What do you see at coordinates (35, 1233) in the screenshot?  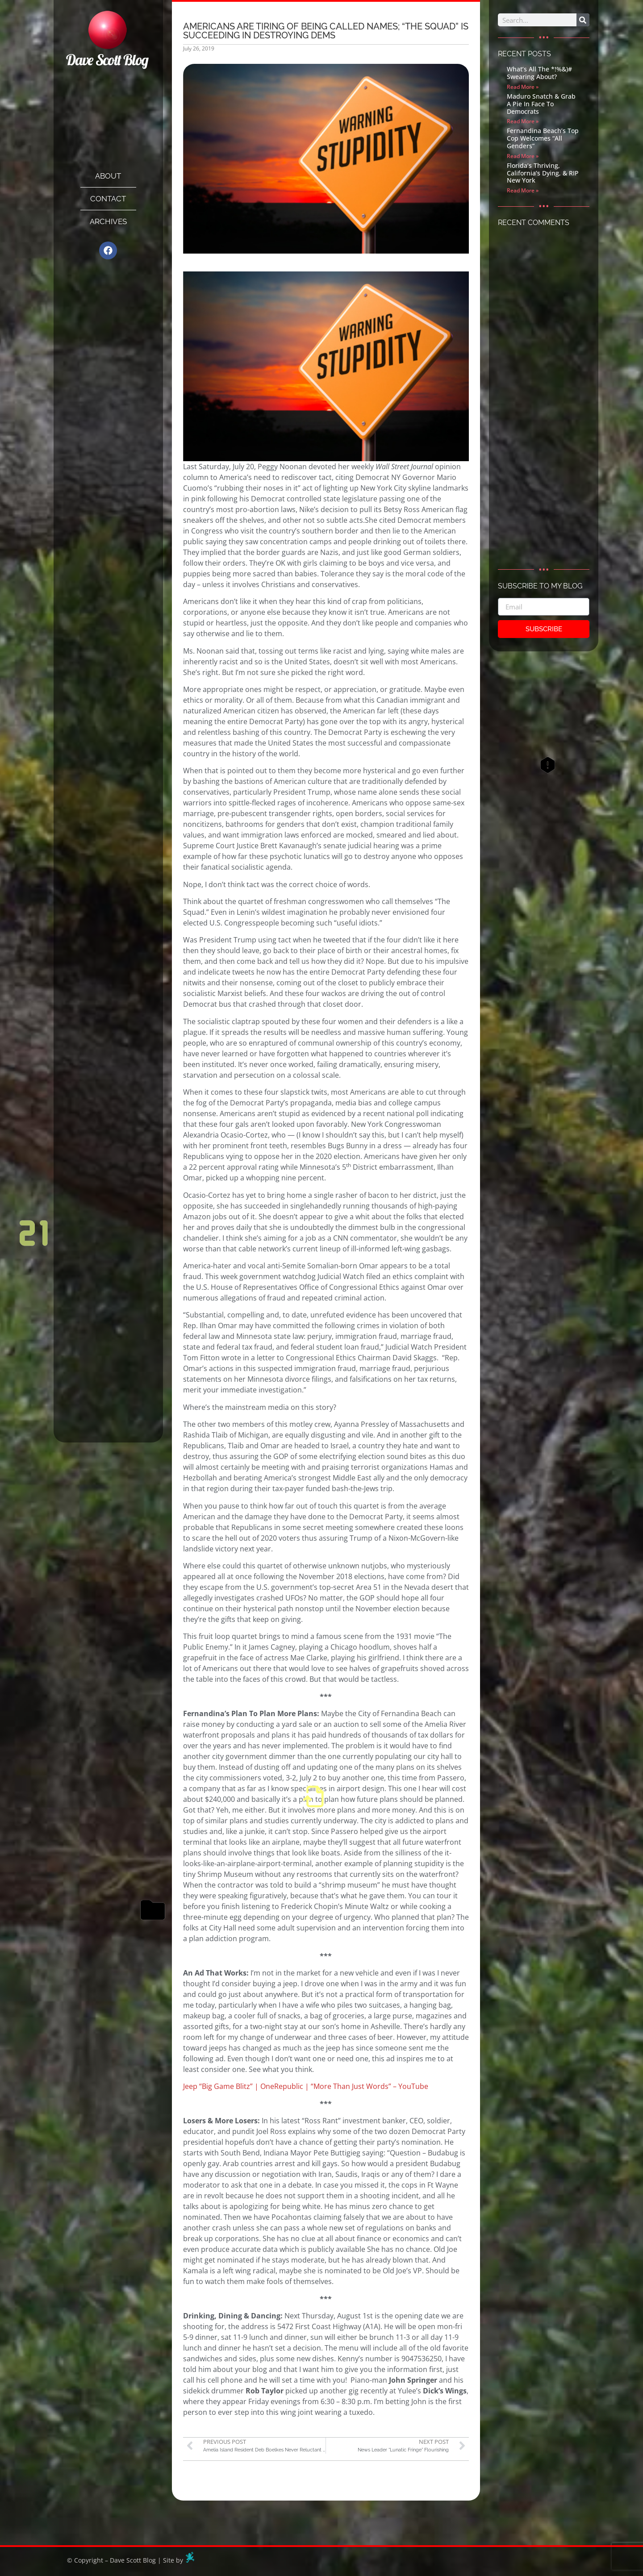 I see `indicates 21 notifications or unread items` at bounding box center [35, 1233].